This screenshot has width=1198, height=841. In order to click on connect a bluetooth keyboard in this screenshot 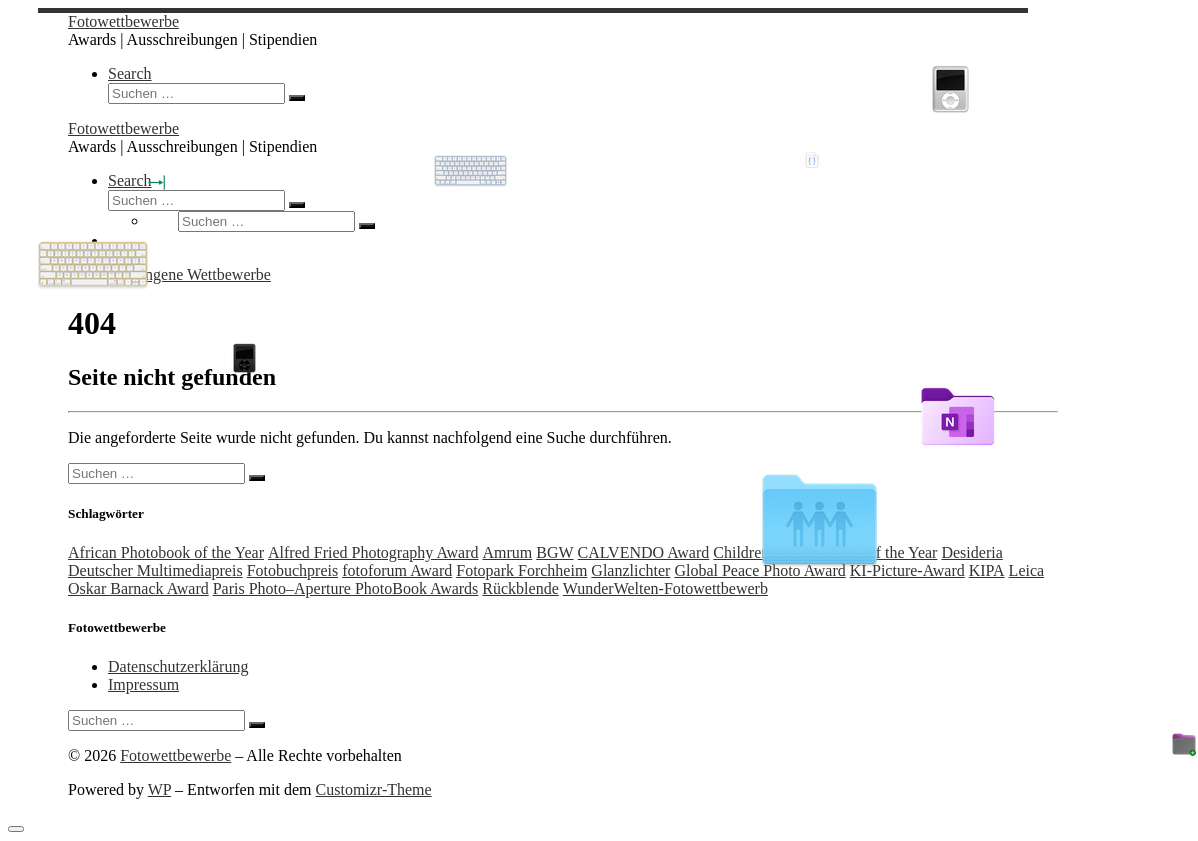, I will do `click(470, 170)`.